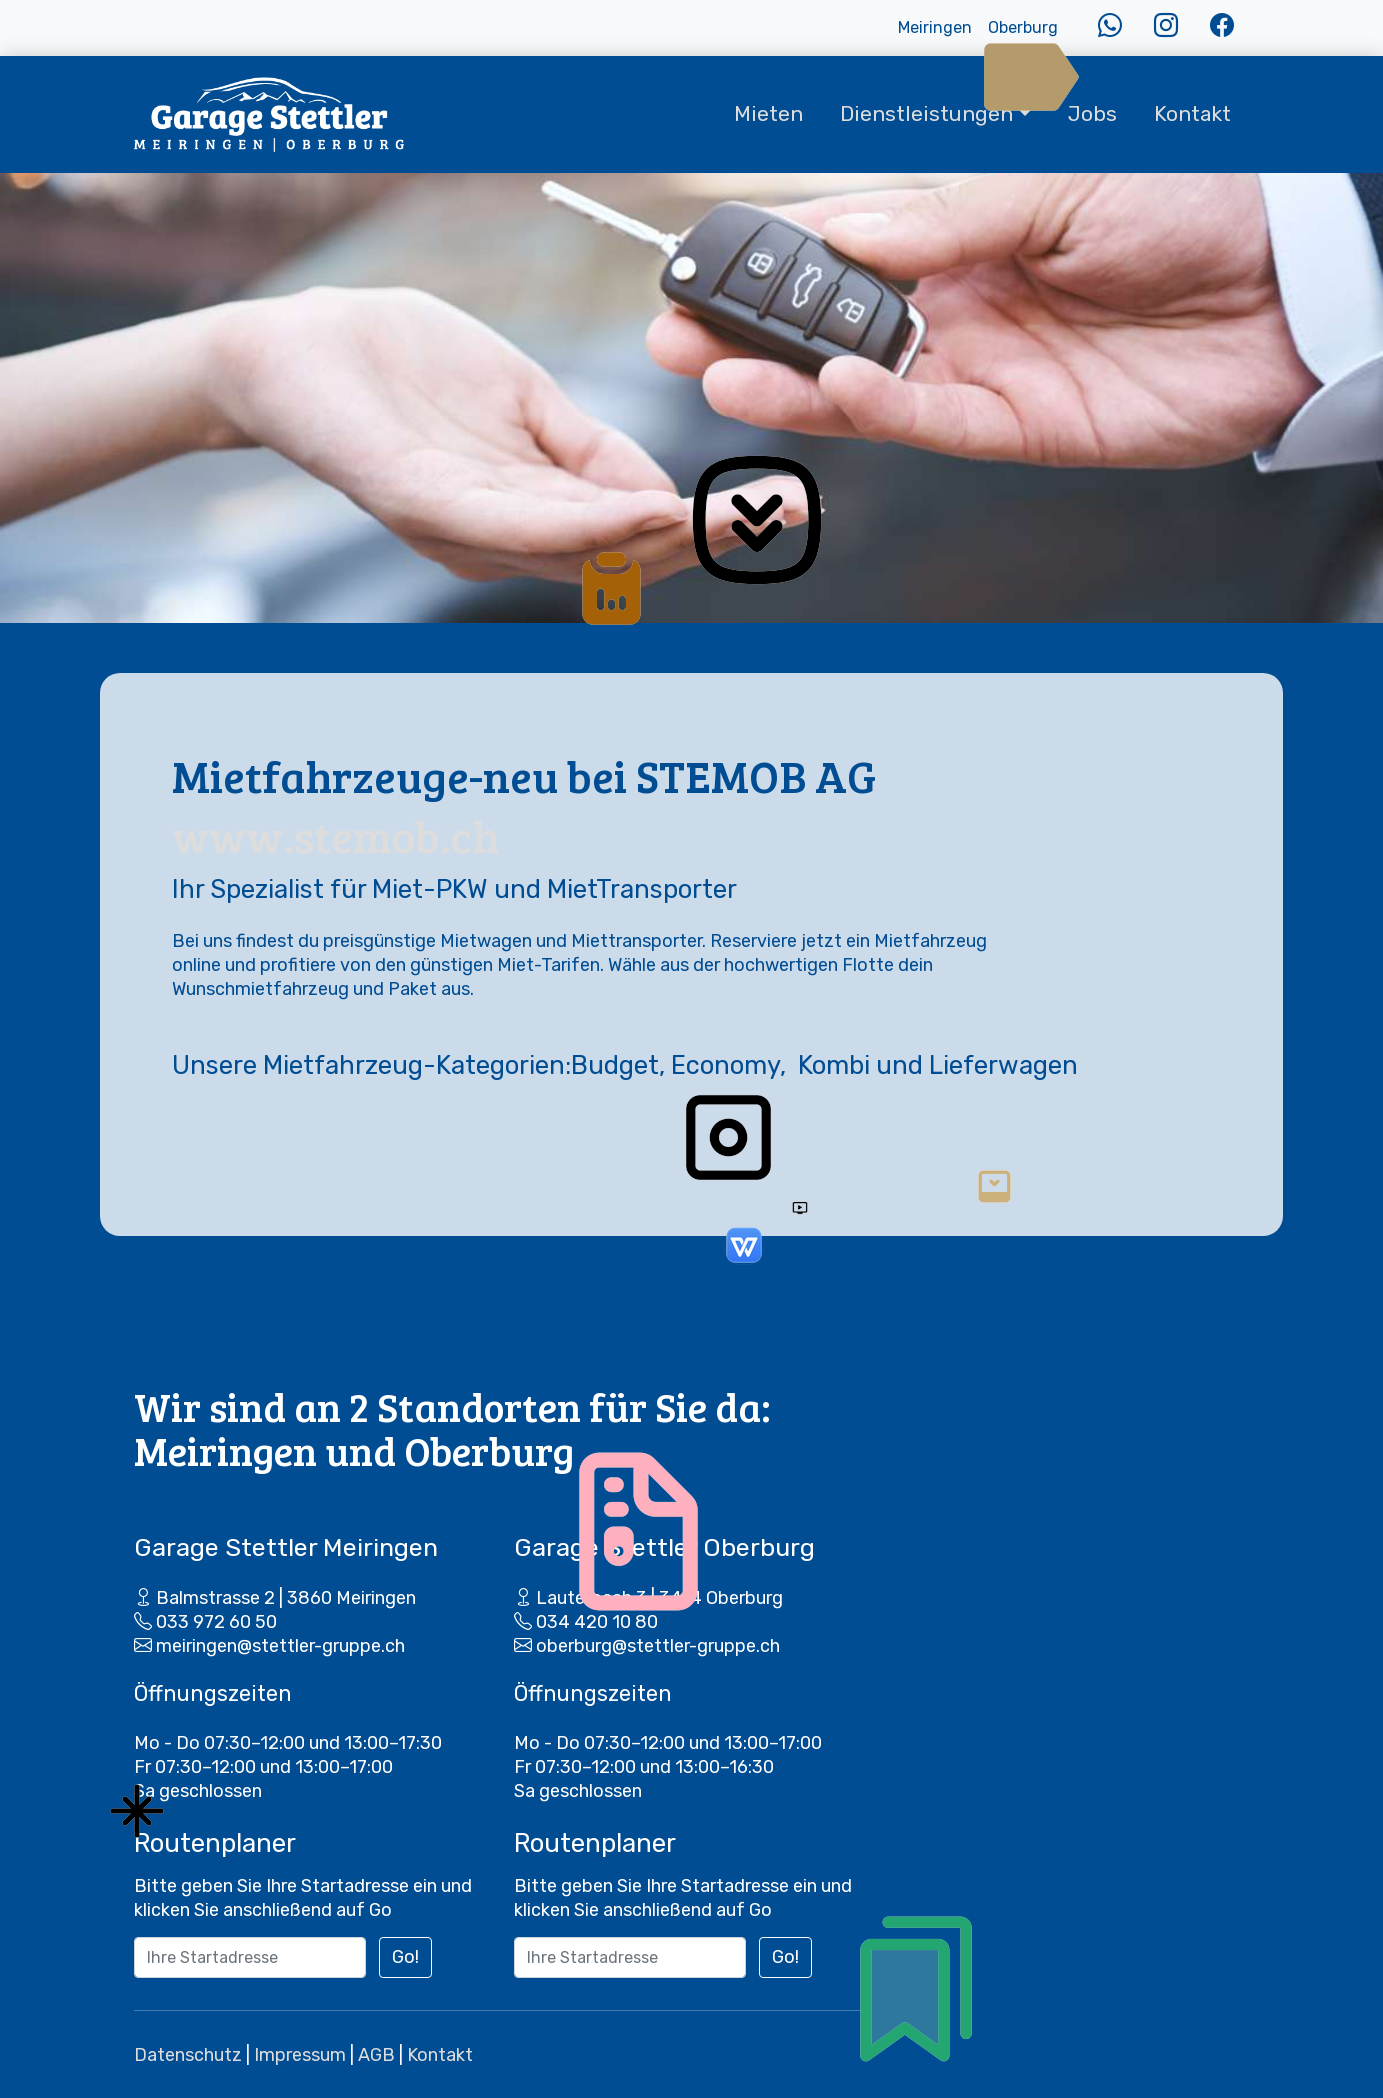  What do you see at coordinates (800, 1208) in the screenshot?
I see `access video on demand or streaming content` at bounding box center [800, 1208].